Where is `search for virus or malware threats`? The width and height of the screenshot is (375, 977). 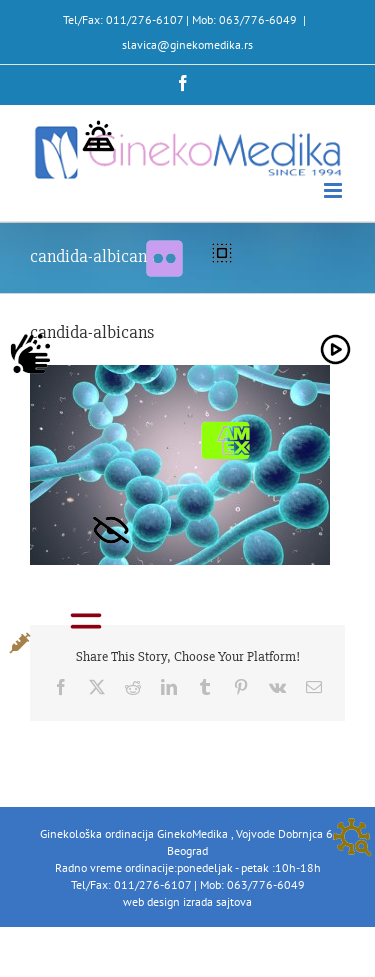
search for virus or malware threats is located at coordinates (351, 836).